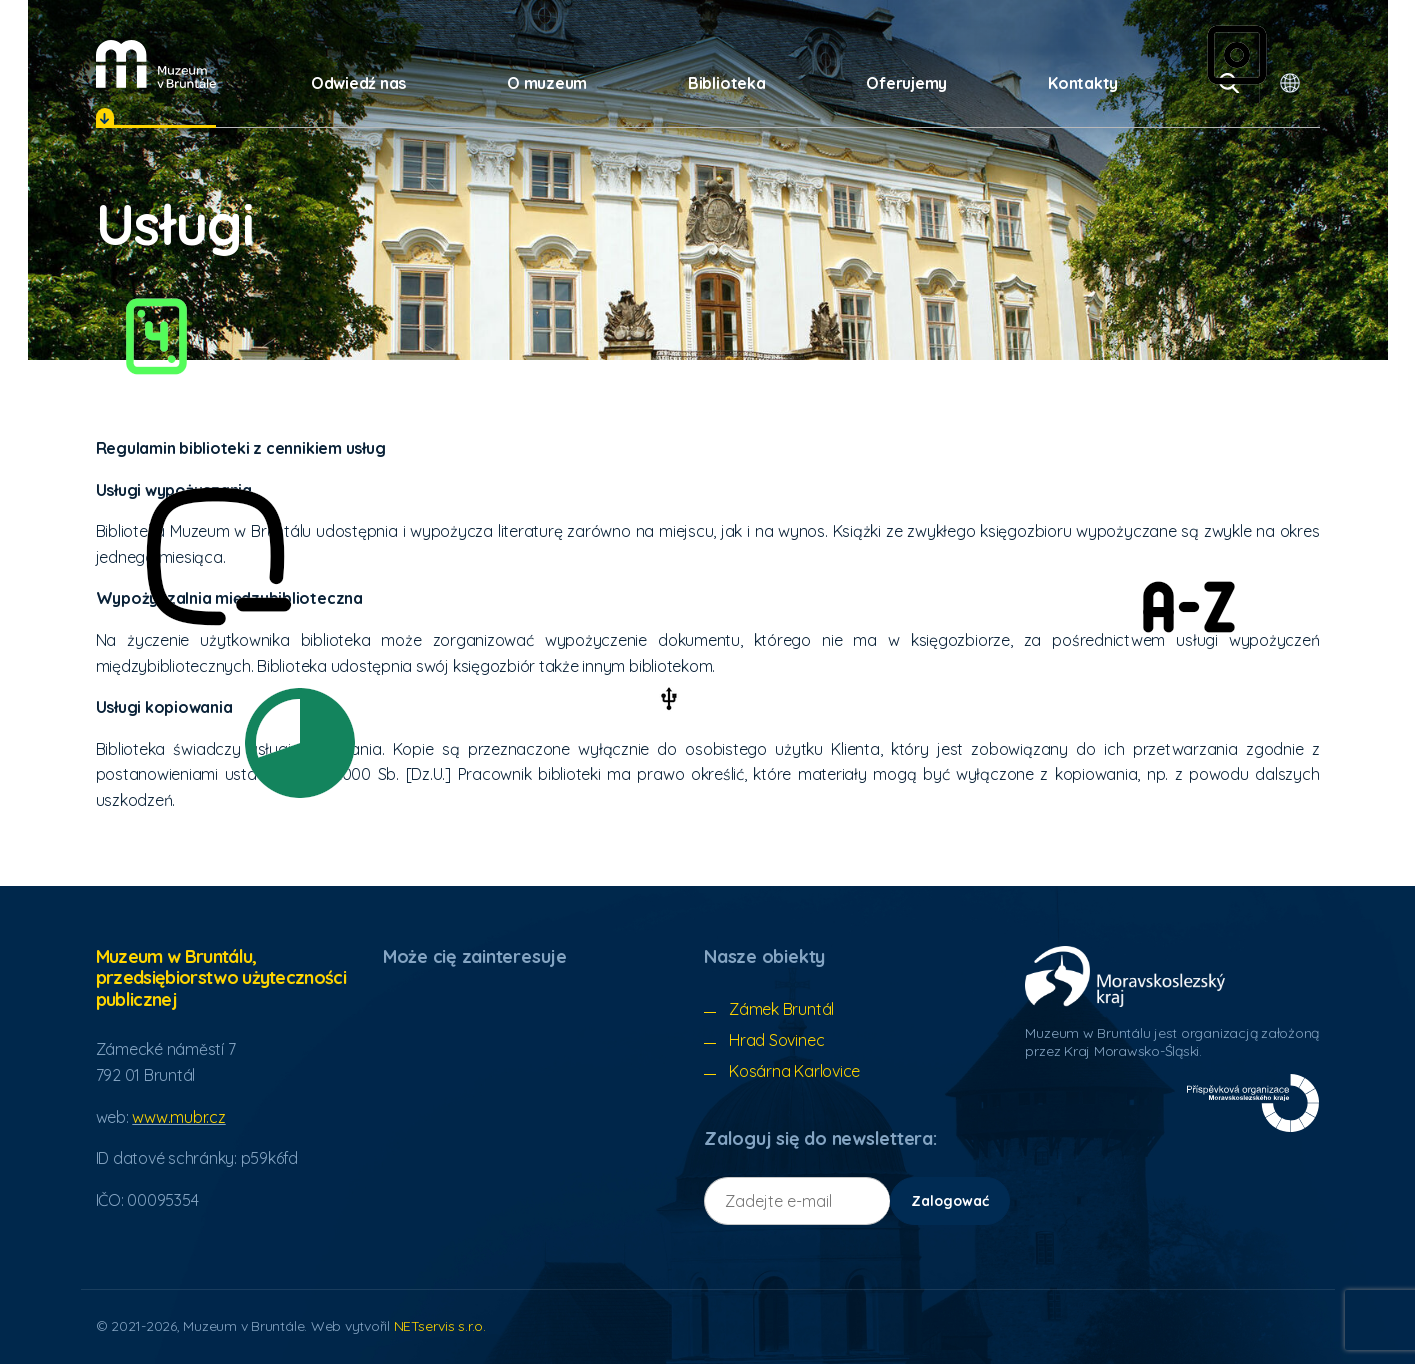  I want to click on select the four of clubs card, so click(156, 336).